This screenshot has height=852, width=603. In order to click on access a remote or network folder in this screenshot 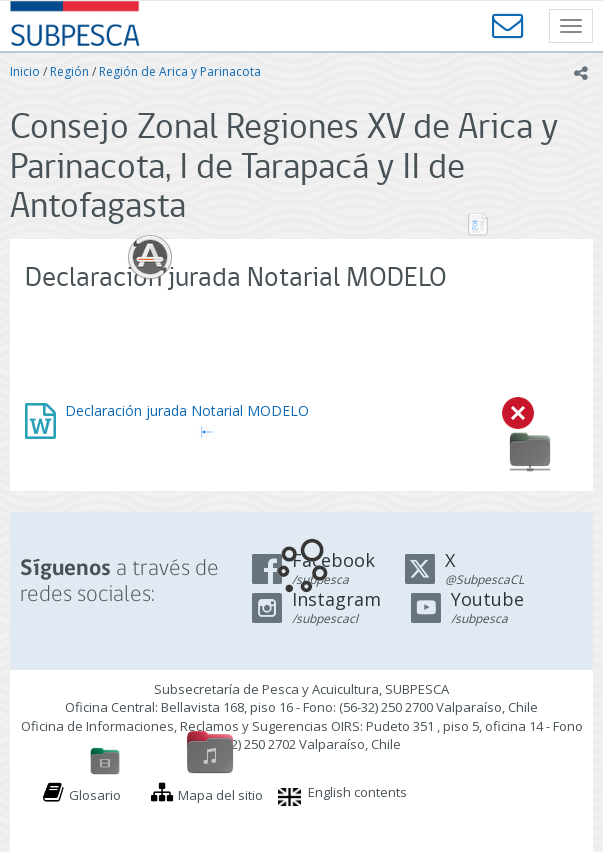, I will do `click(530, 451)`.